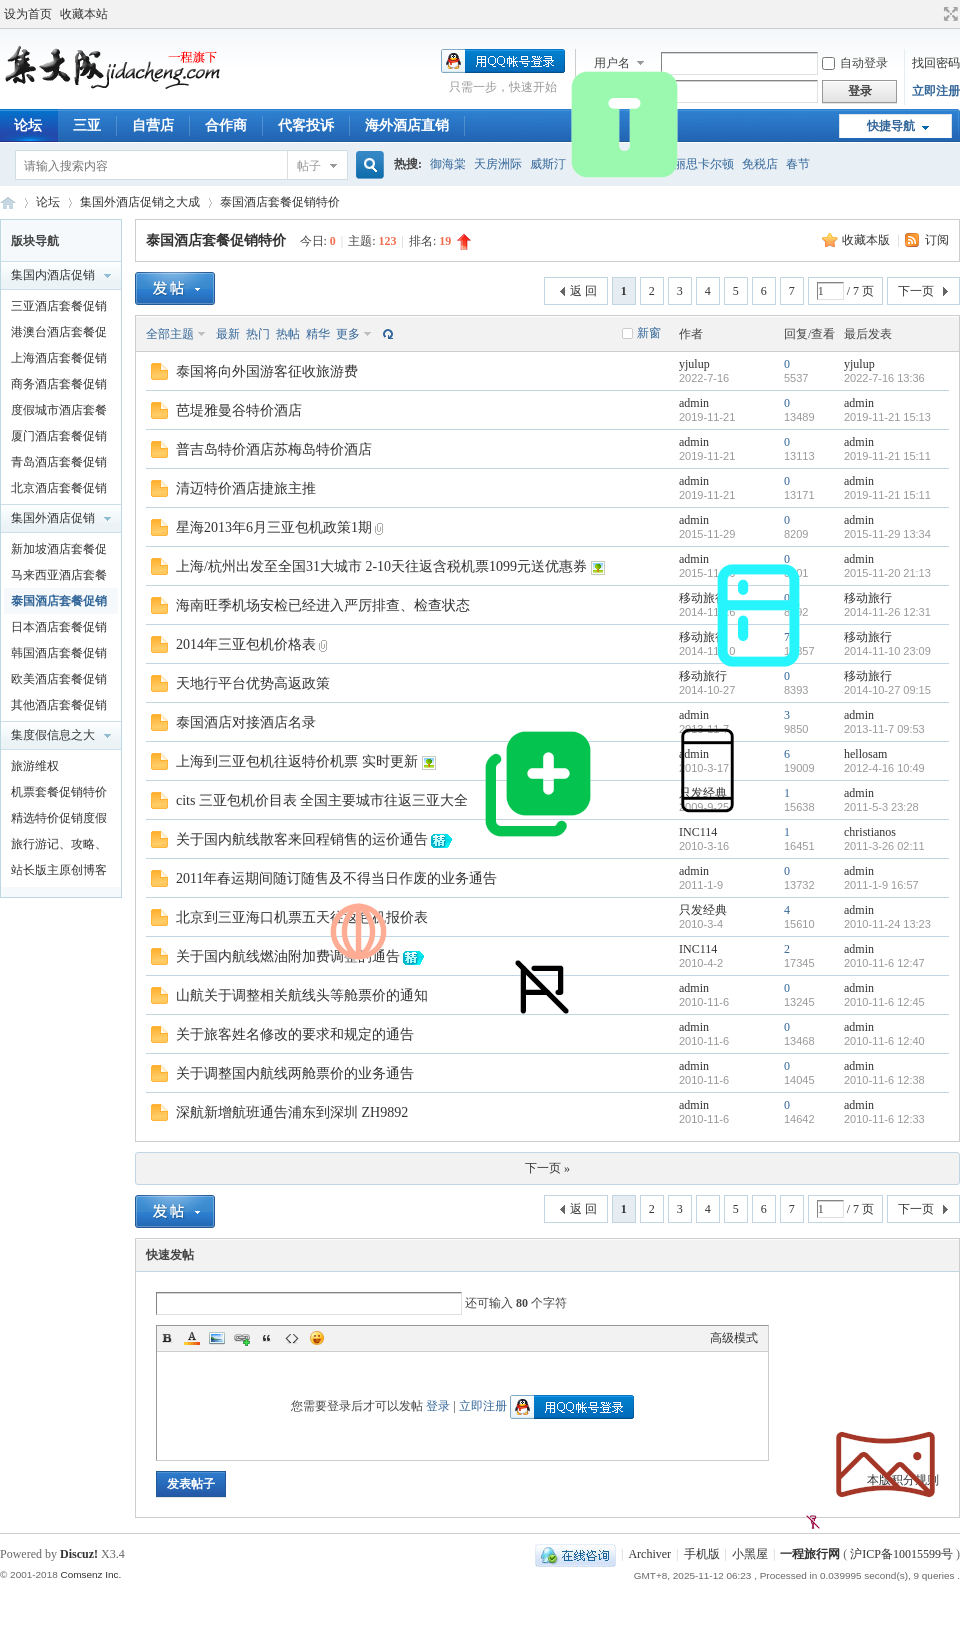 The width and height of the screenshot is (960, 1635). I want to click on view panorama or wide-angle photos, so click(885, 1464).